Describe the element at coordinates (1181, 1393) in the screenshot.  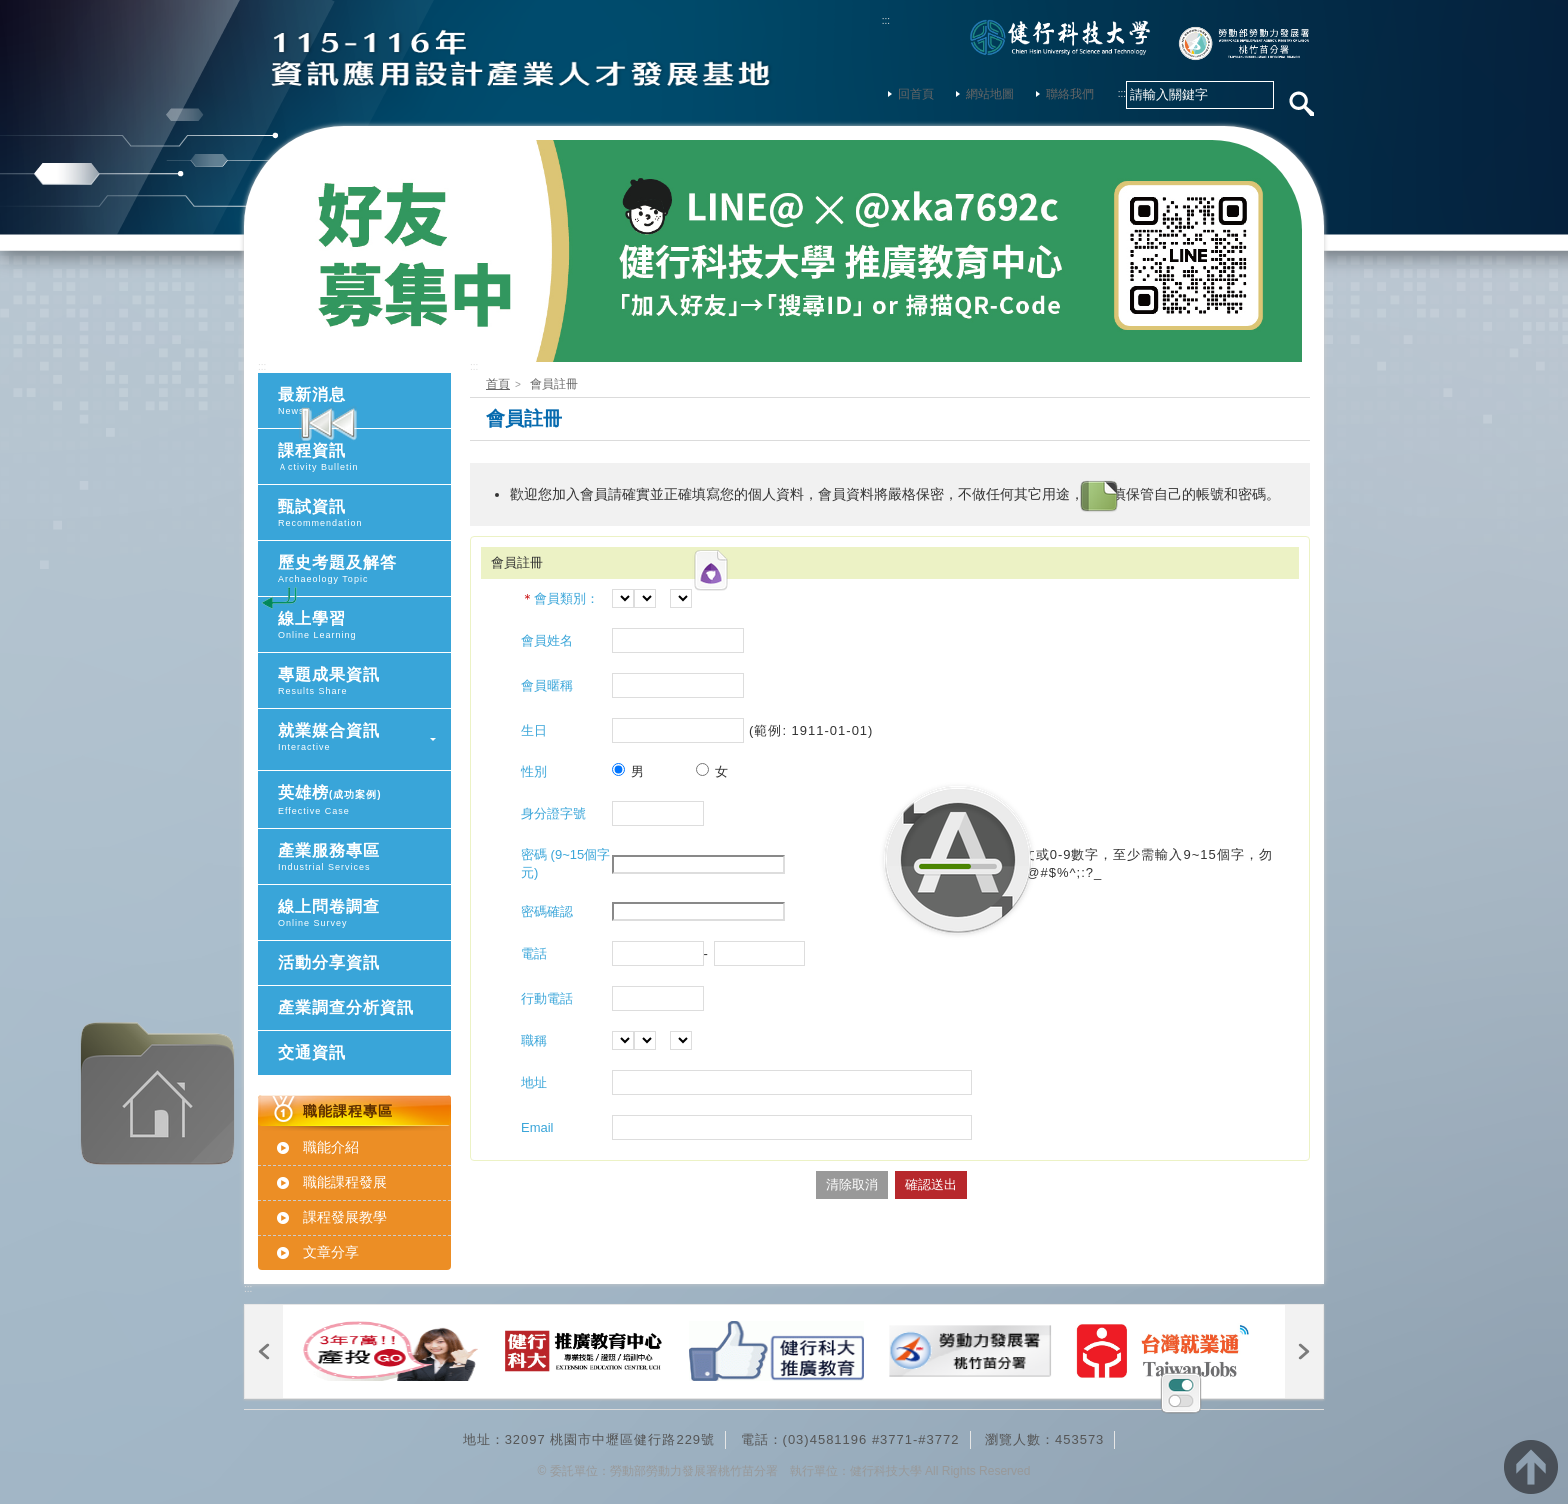
I see `open desktop preferences or settings` at that location.